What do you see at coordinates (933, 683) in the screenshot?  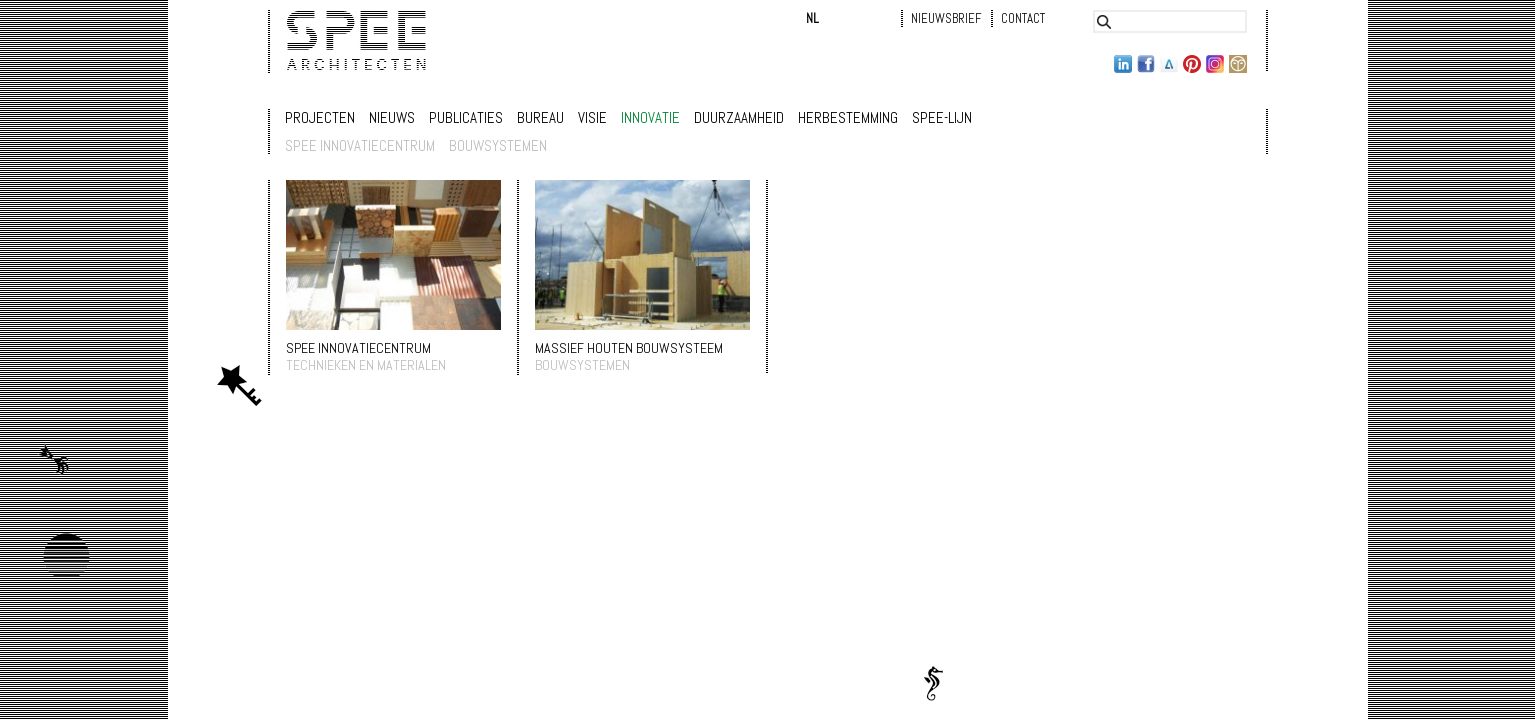 I see `decorative seahorse icon for marine-themed games` at bounding box center [933, 683].